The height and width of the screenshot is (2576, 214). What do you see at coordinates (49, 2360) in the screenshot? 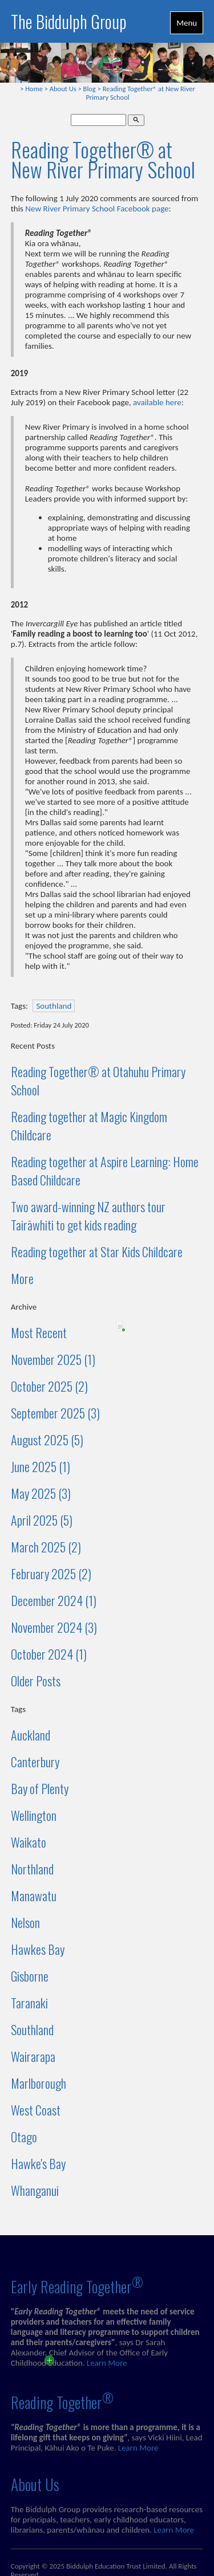
I see `add a new item to a list` at bounding box center [49, 2360].